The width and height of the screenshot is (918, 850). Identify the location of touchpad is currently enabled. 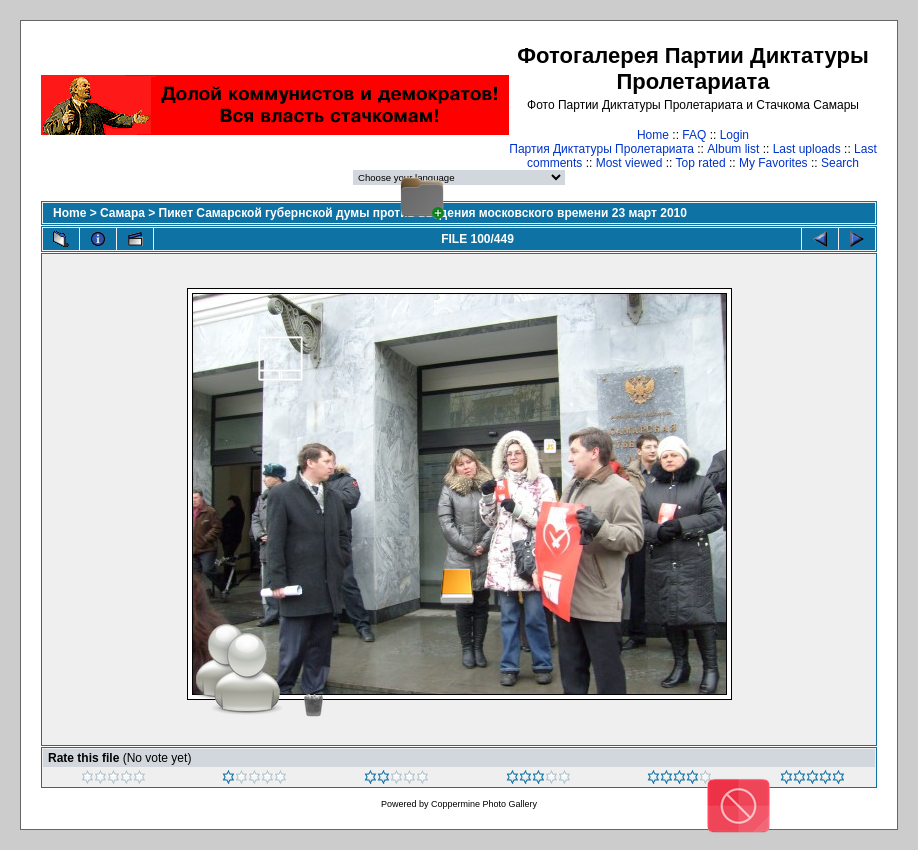
(280, 358).